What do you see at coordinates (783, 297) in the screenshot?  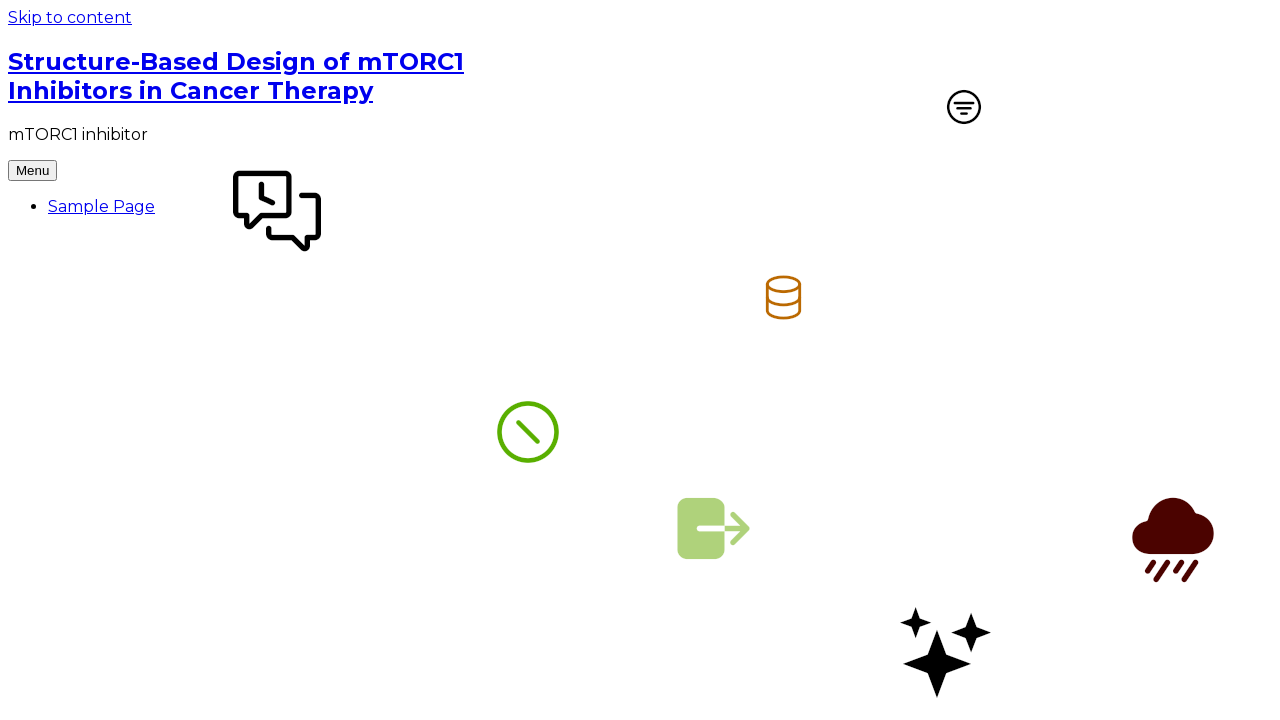 I see `access server settings` at bounding box center [783, 297].